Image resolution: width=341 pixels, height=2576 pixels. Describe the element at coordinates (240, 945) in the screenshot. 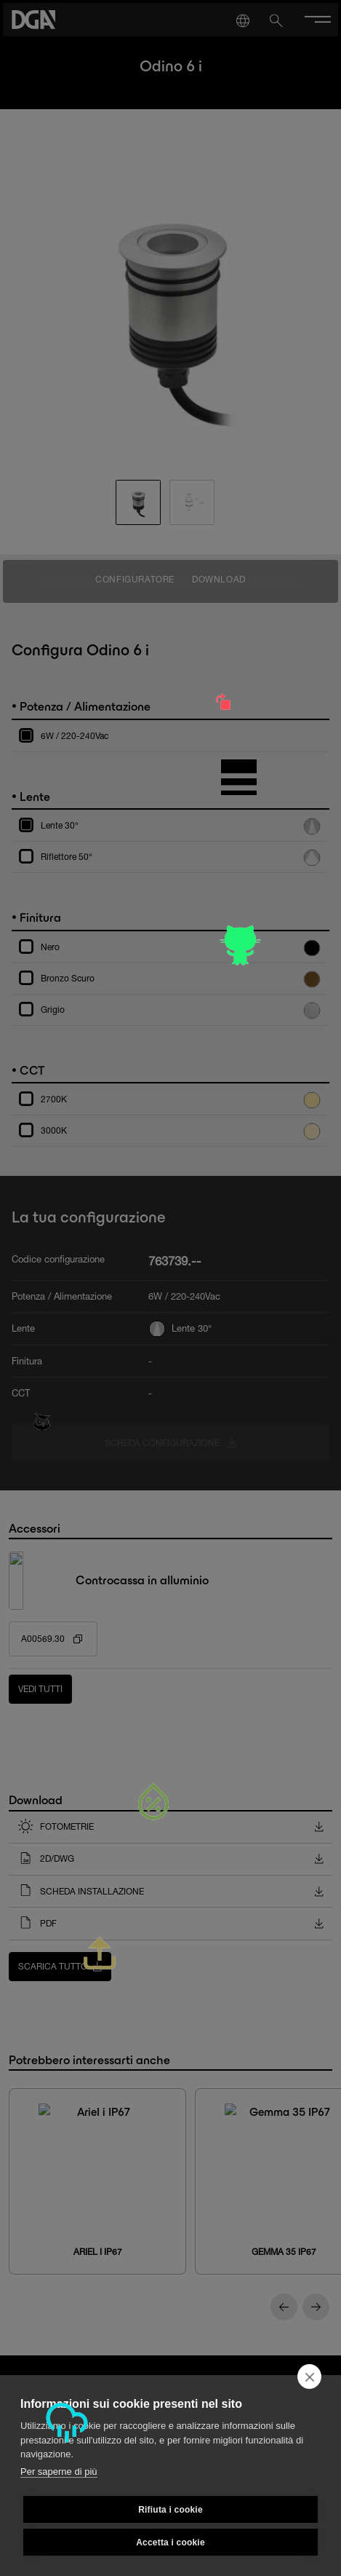

I see `open refined github browser extension` at that location.